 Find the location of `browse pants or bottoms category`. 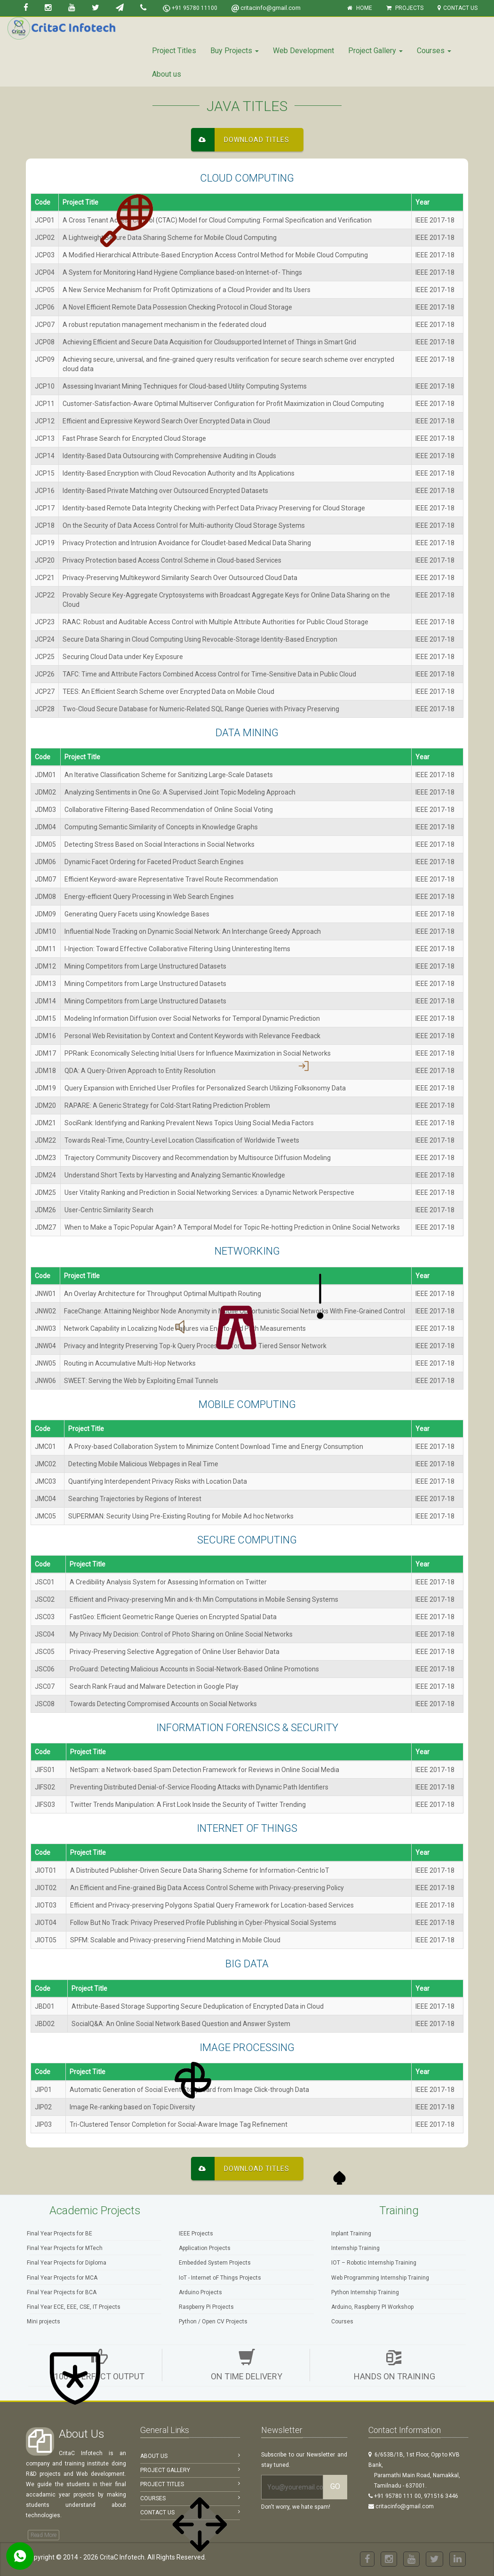

browse pants or bottoms category is located at coordinates (236, 1328).